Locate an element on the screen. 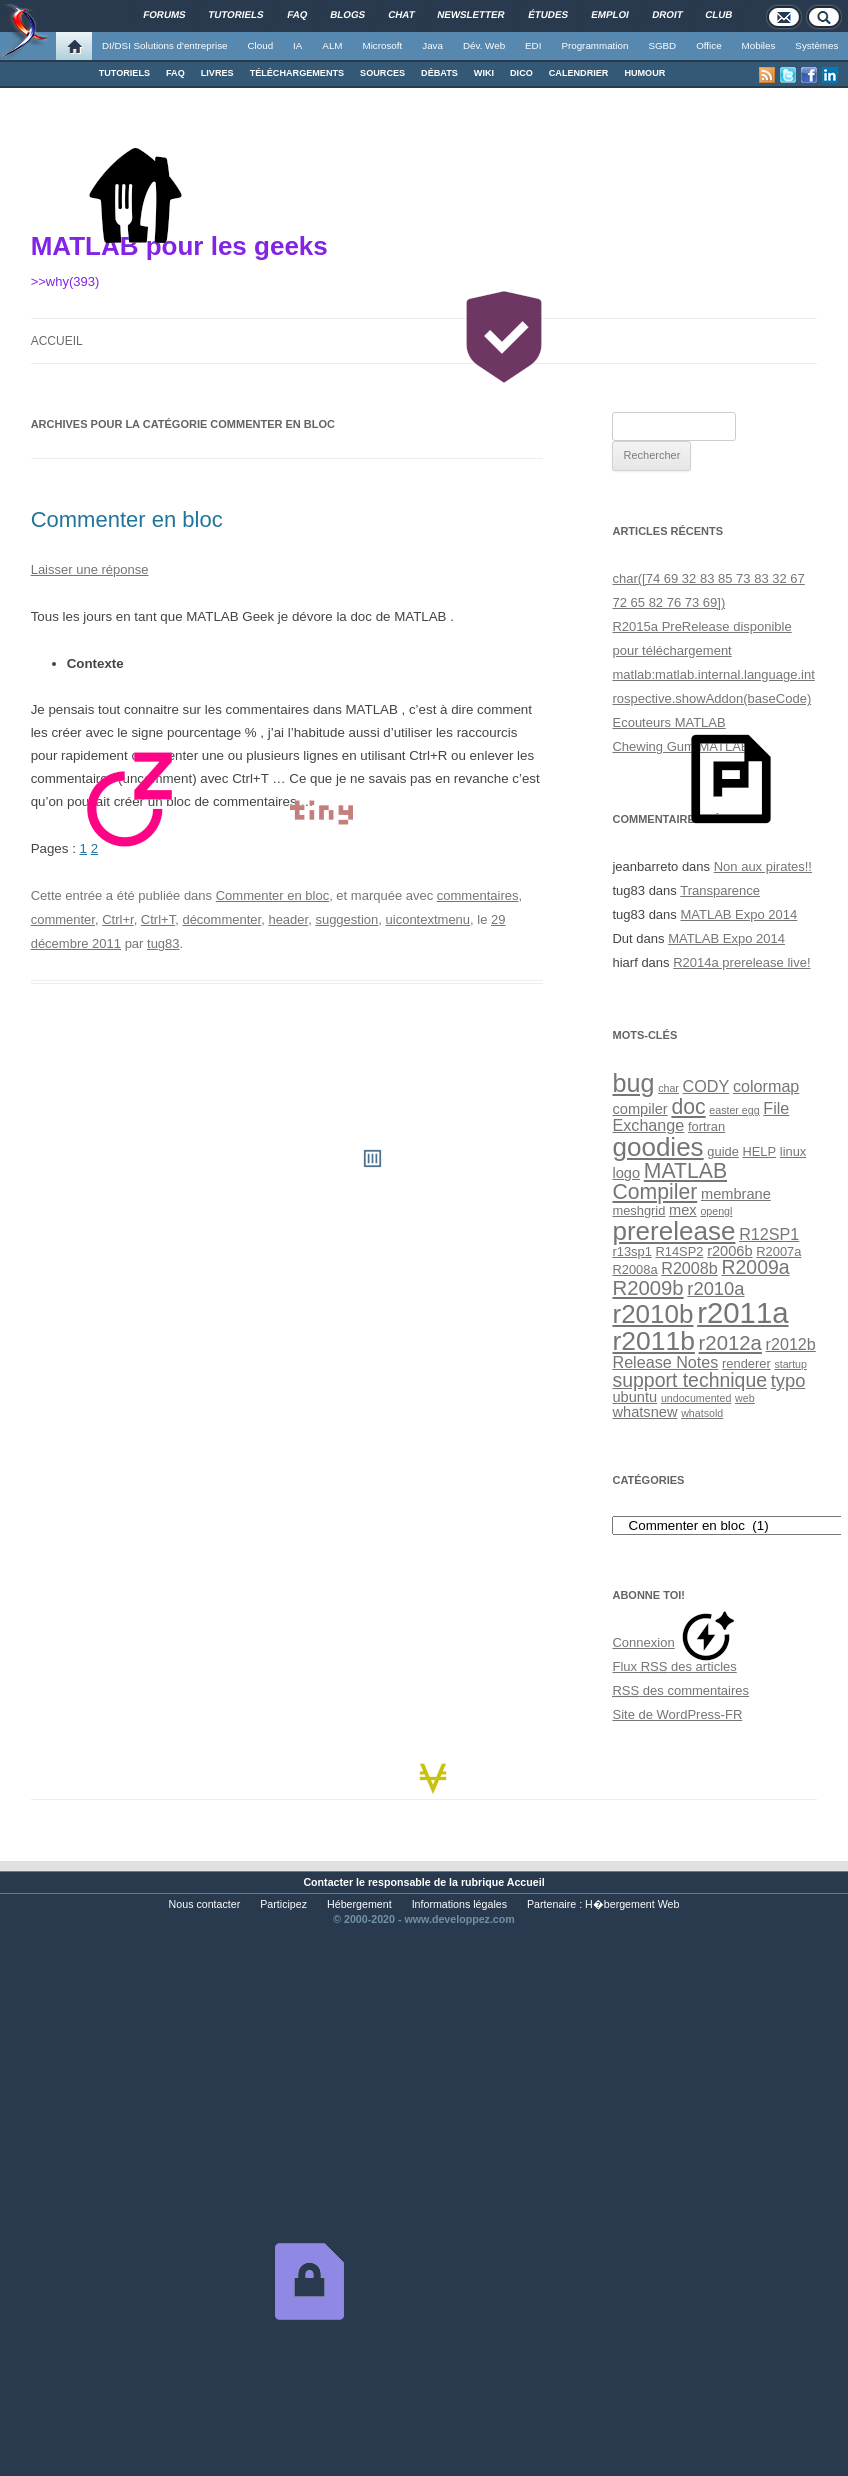 The image size is (848, 2476). indicates verified security or protection status is located at coordinates (504, 337).